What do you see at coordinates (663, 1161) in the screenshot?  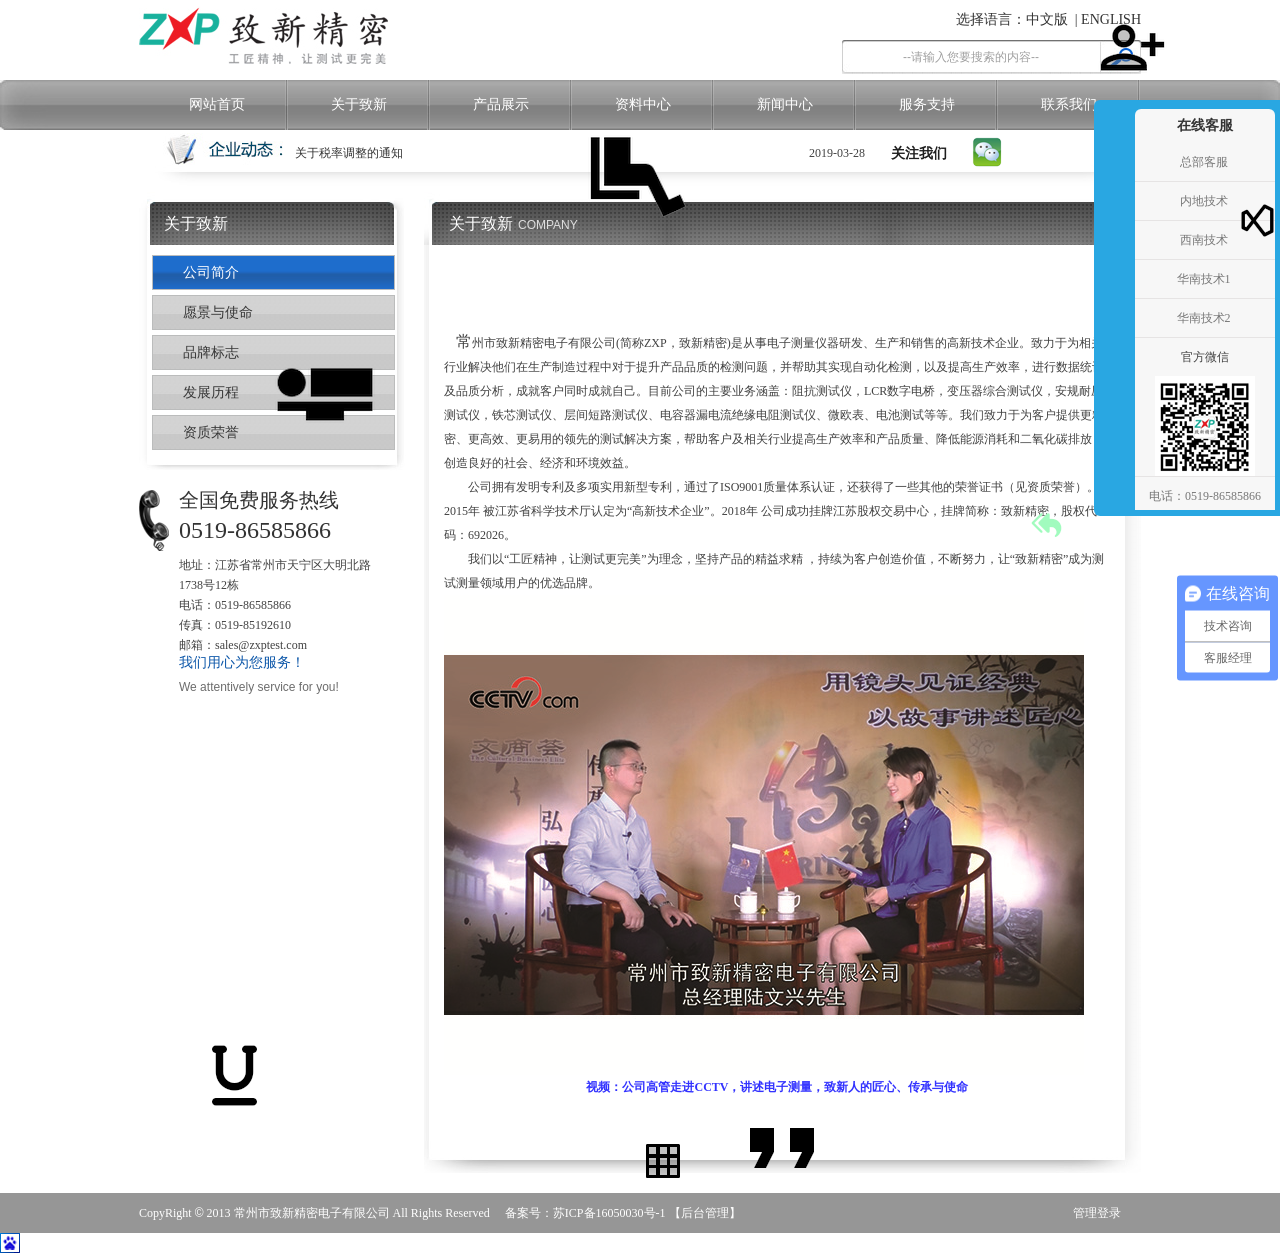 I see `toggle grid view layout` at bounding box center [663, 1161].